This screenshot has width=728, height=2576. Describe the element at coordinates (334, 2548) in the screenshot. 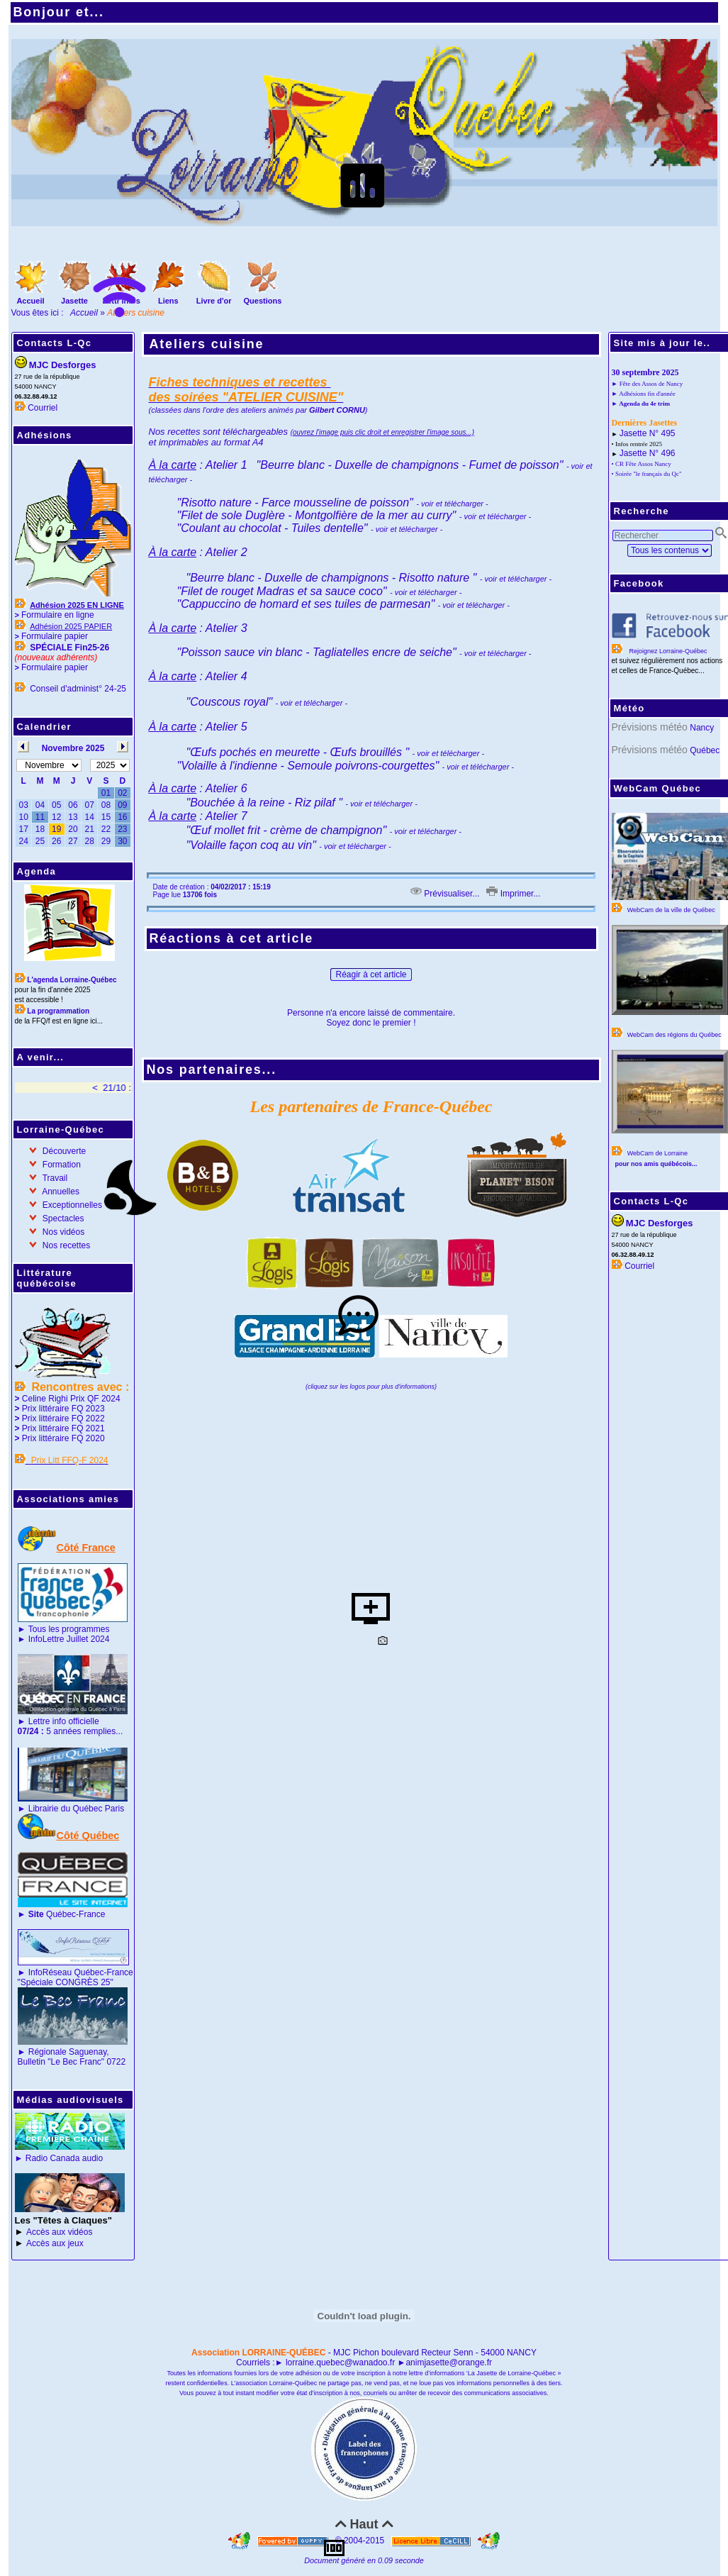

I see `view currency or monetary information` at that location.